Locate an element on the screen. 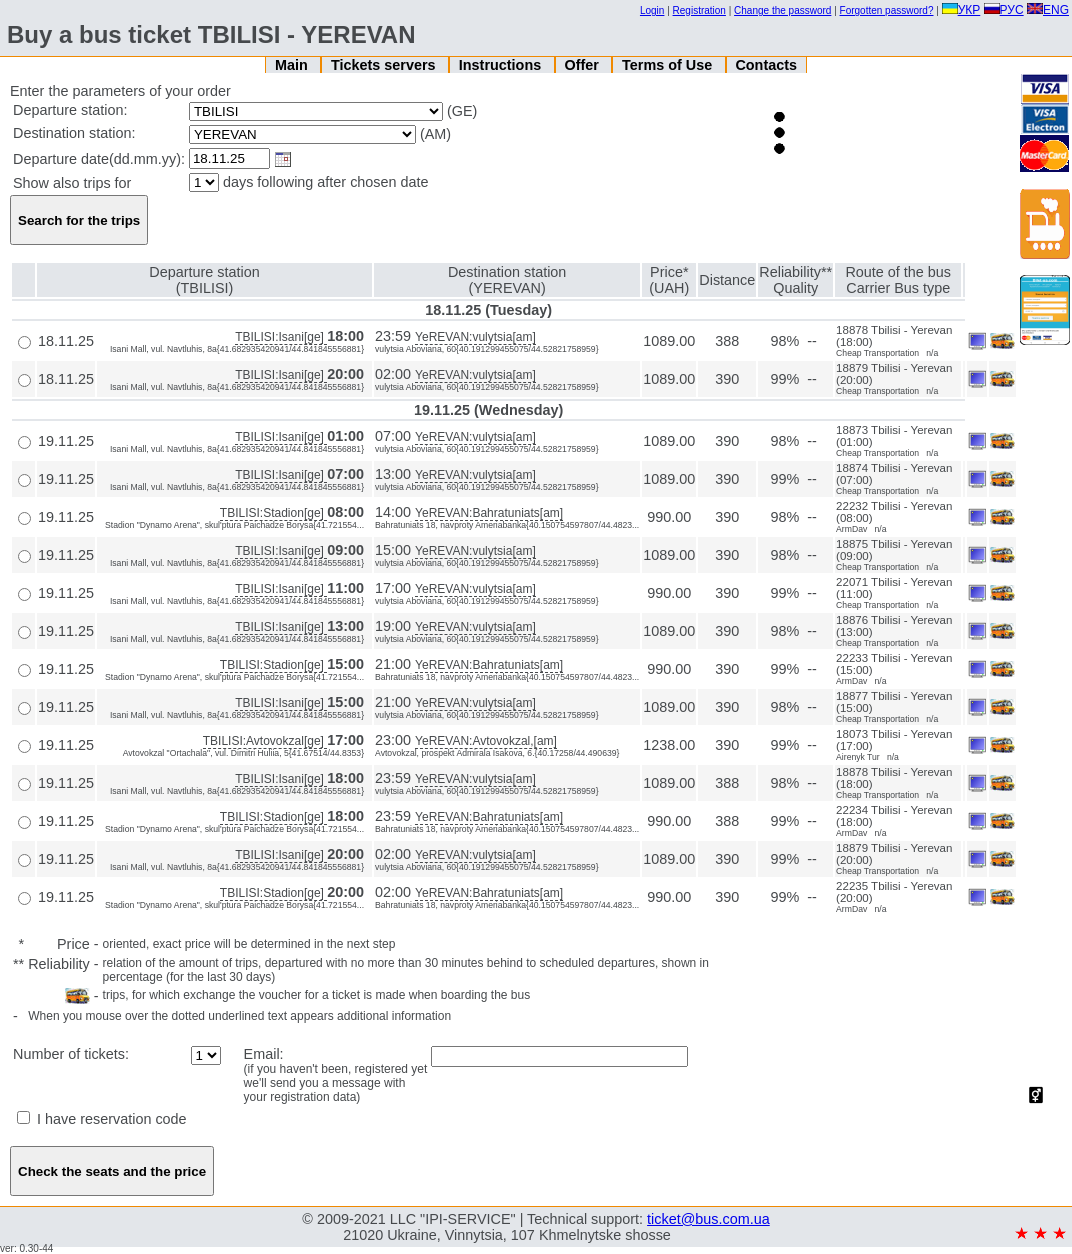 This screenshot has height=1254, width=1072. open additional options menu is located at coordinates (779, 132).